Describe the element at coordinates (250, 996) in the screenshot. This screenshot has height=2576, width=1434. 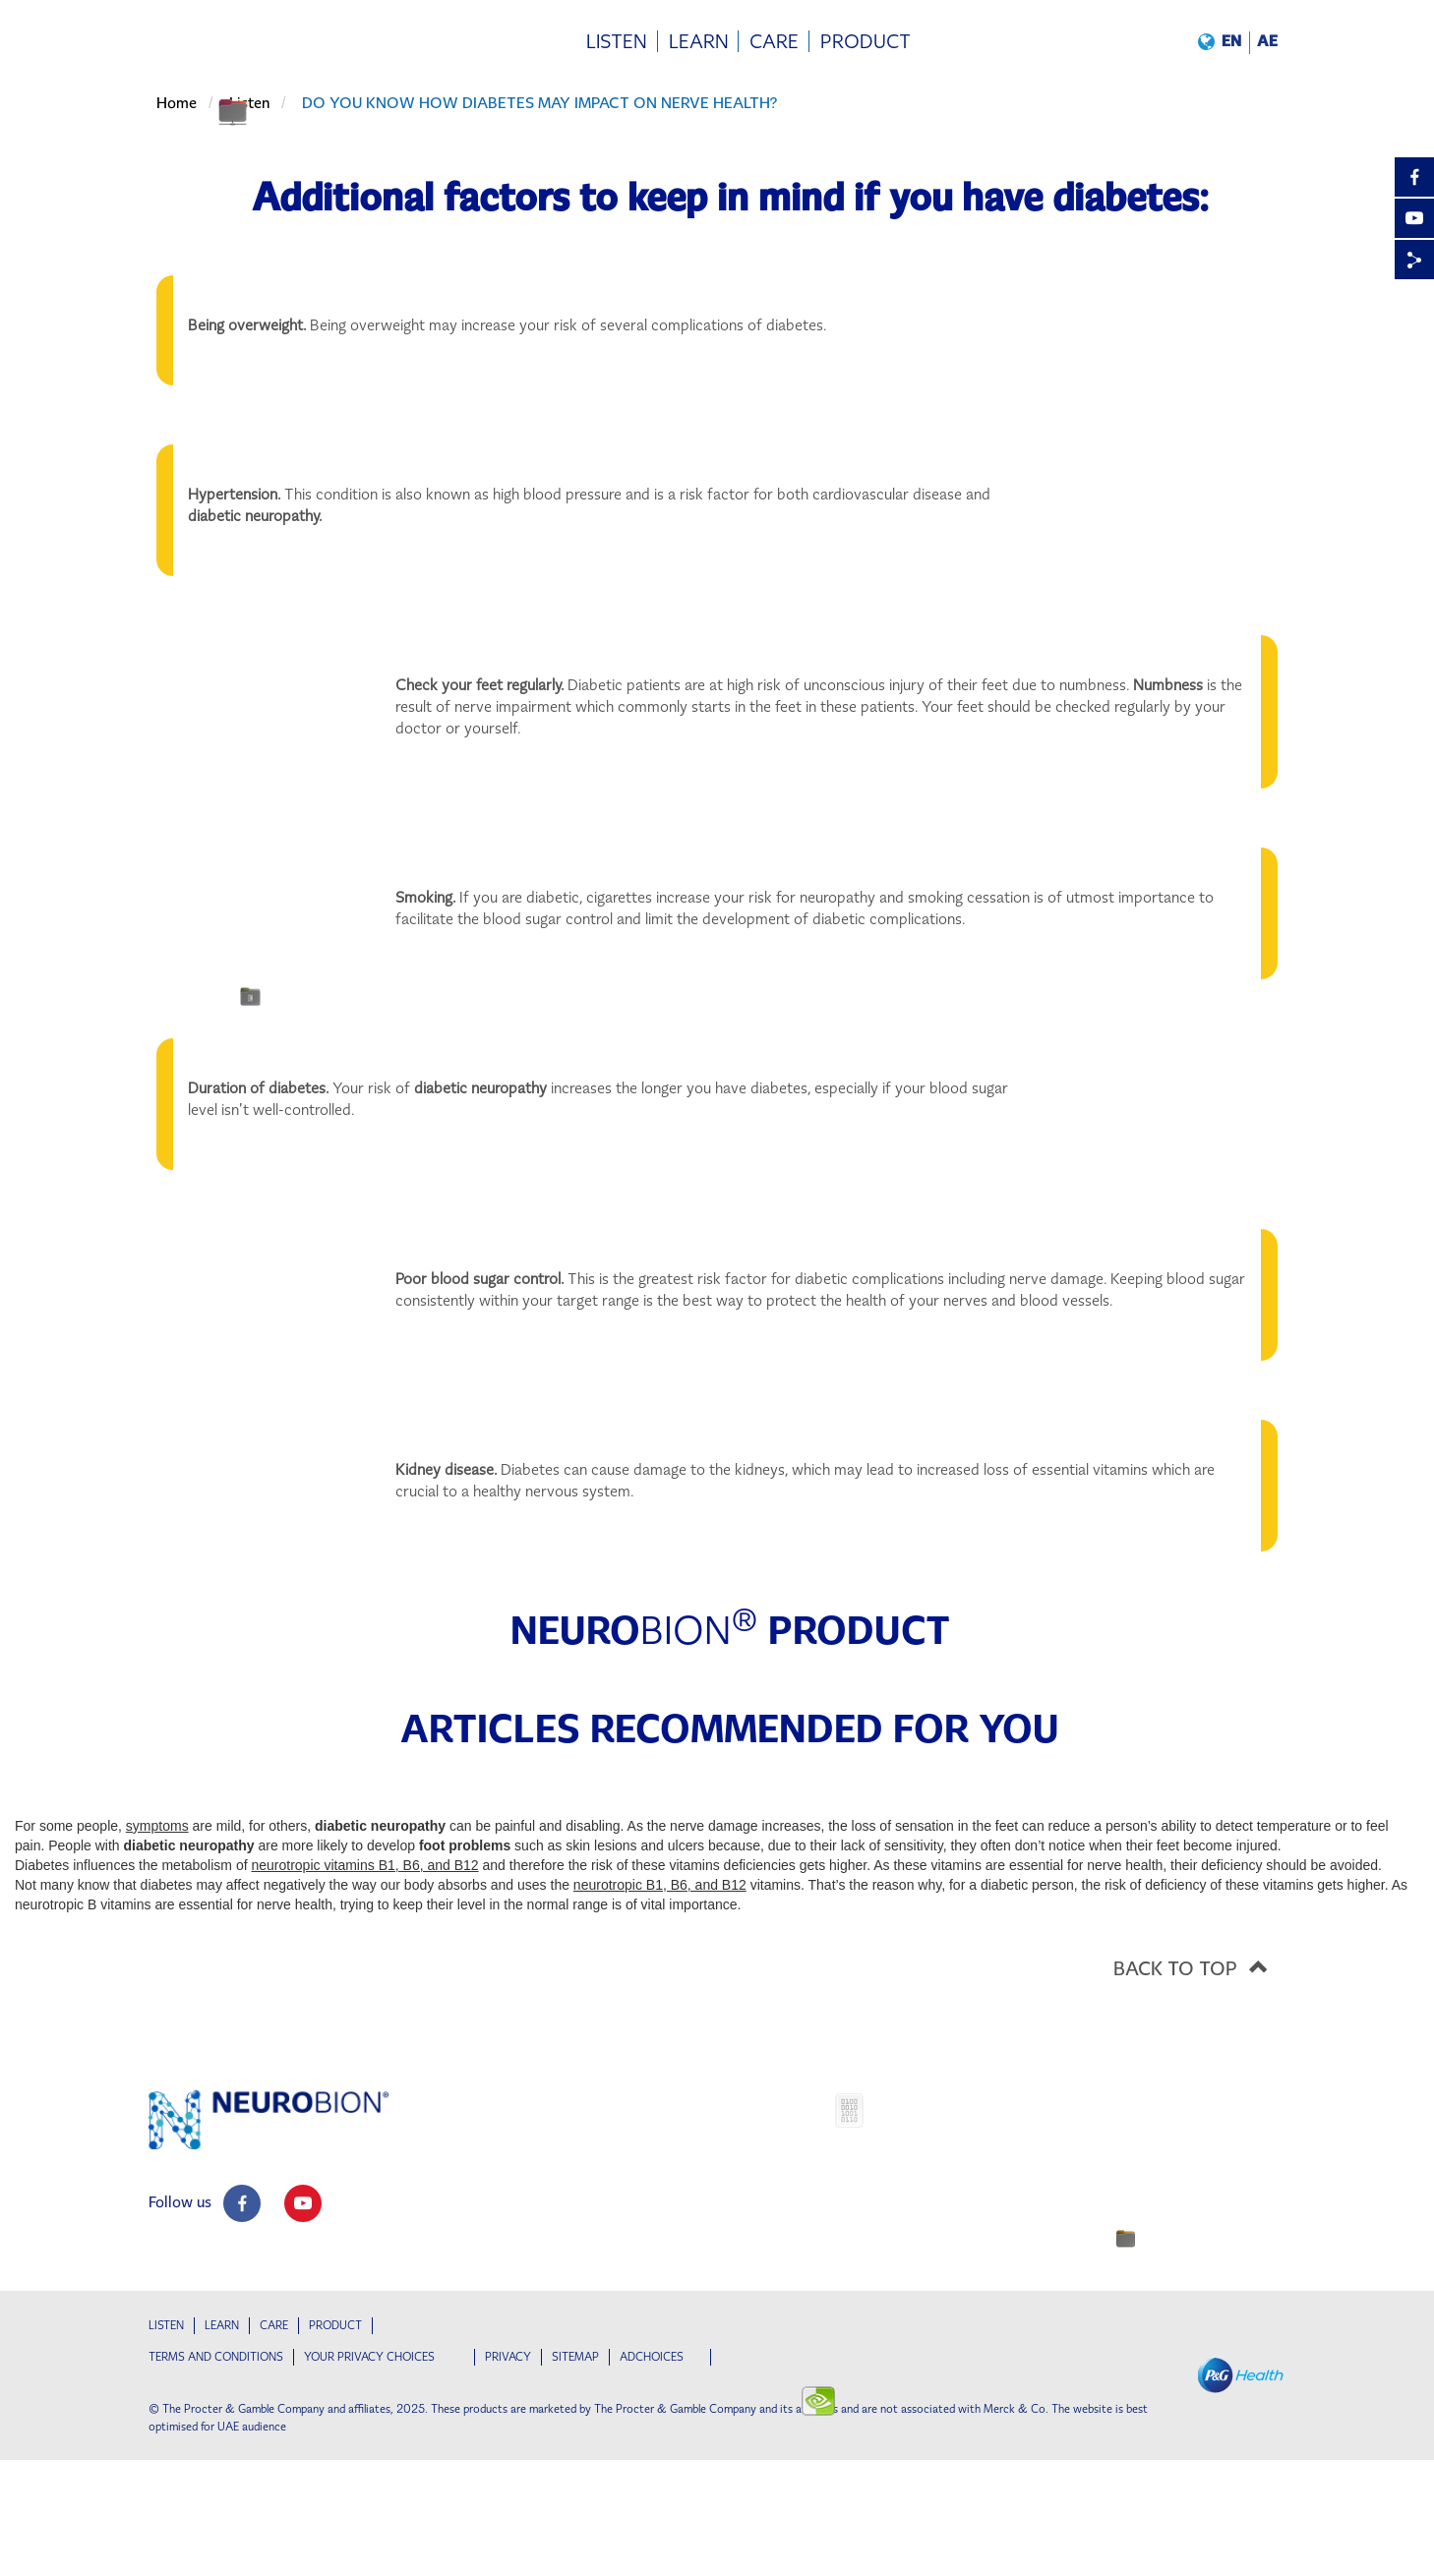
I see `access folder containing document templates` at that location.